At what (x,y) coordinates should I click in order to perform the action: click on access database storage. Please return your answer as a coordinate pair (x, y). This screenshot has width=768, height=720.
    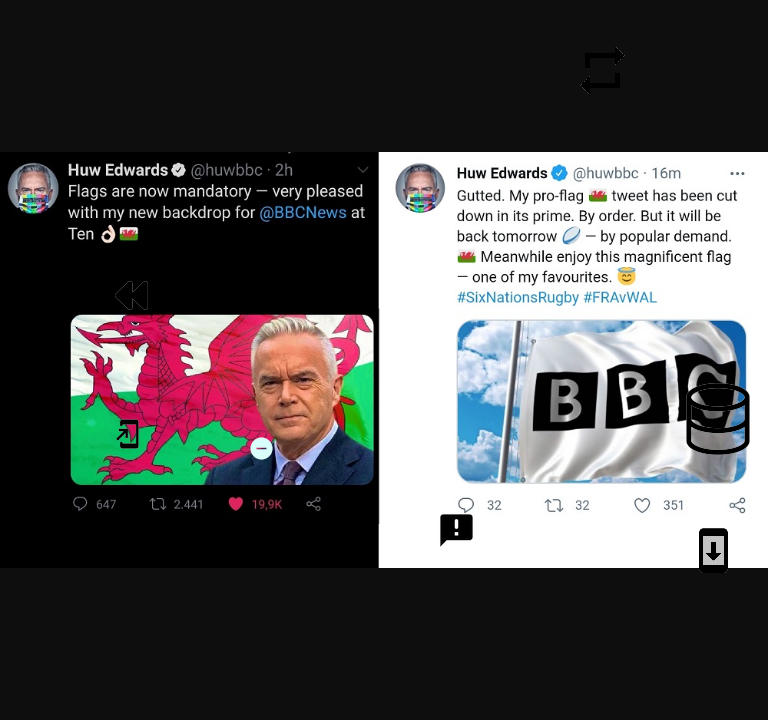
    Looking at the image, I should click on (718, 419).